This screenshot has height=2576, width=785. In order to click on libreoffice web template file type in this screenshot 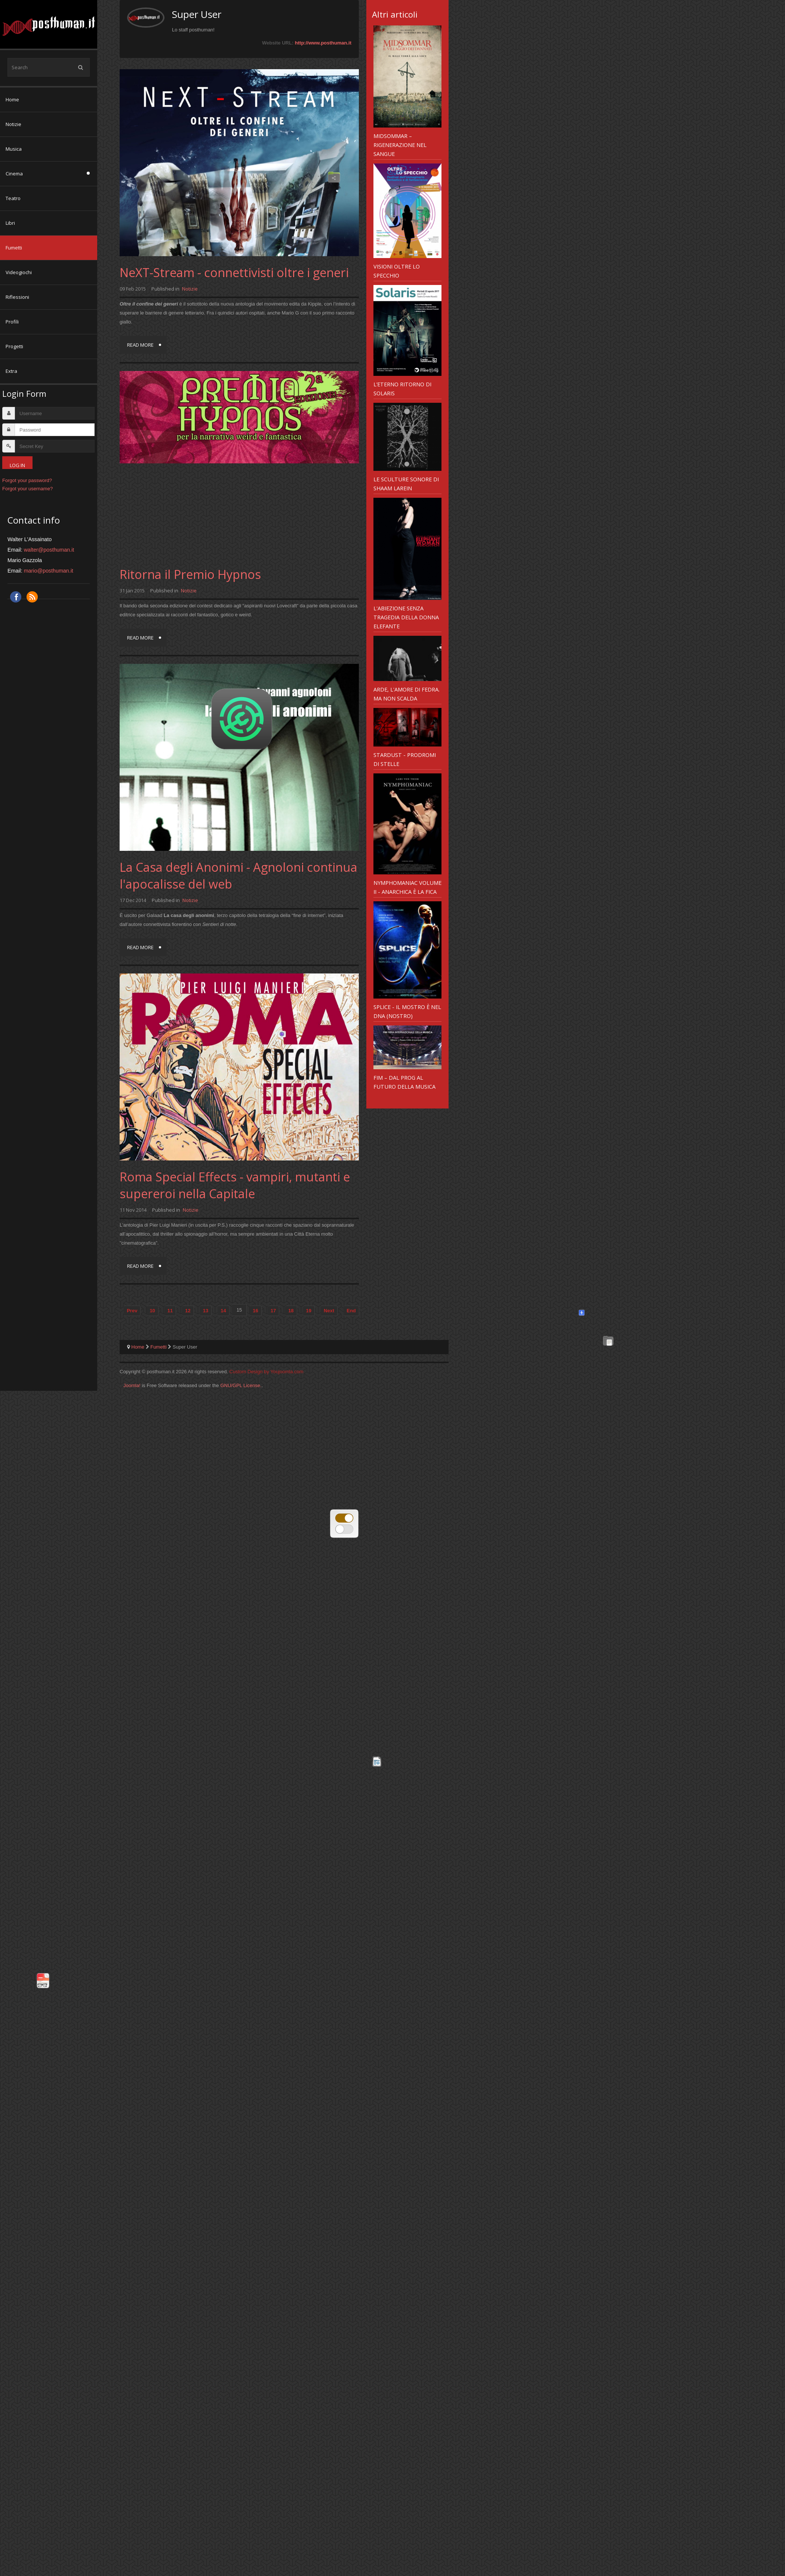, I will do `click(377, 1761)`.